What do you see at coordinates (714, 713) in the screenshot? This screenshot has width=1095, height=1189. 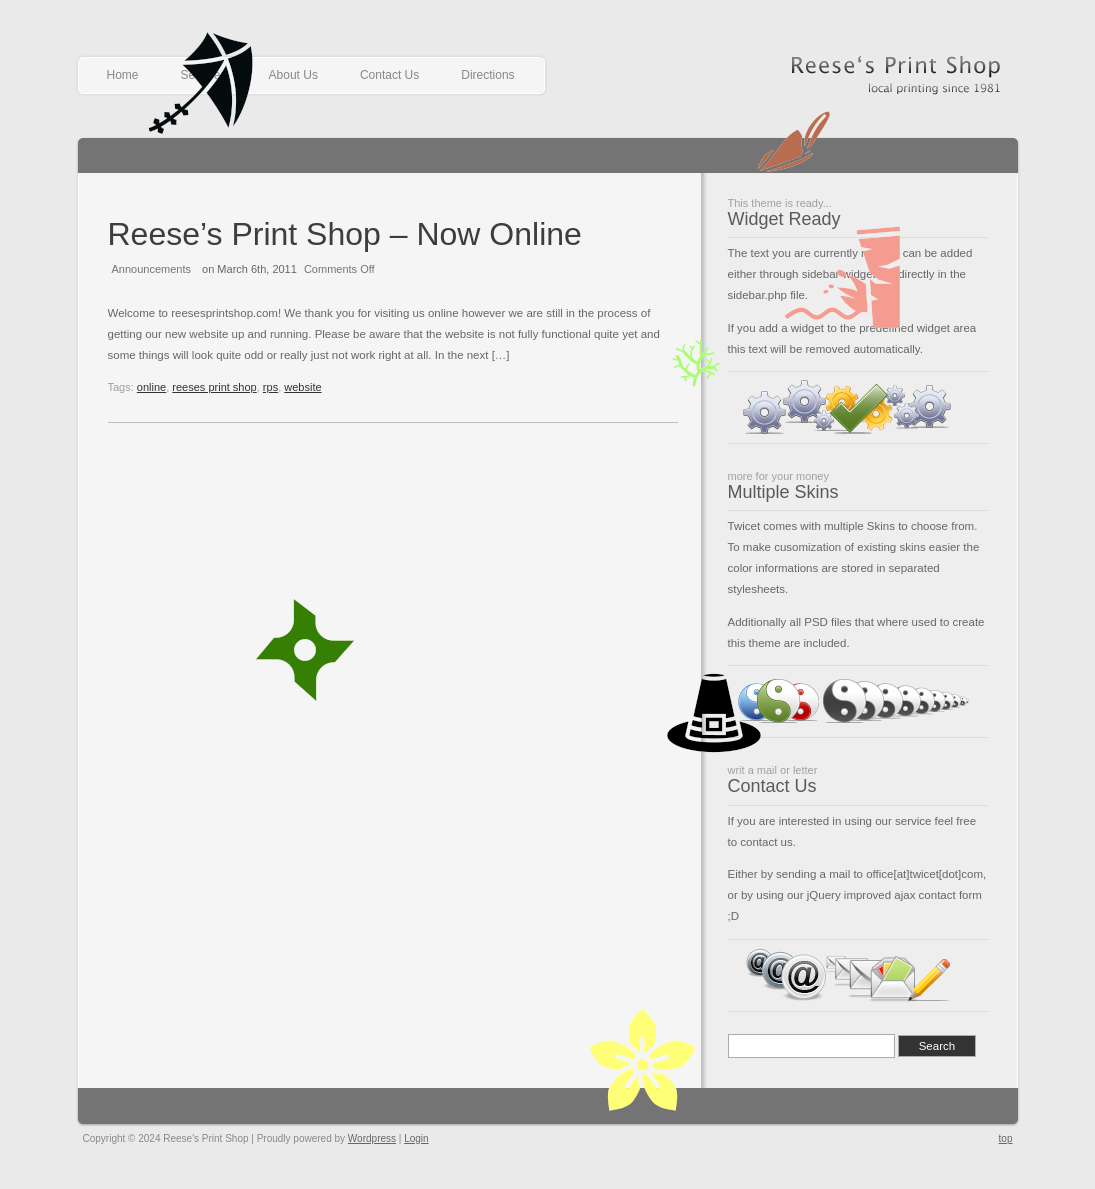 I see `thanksgiving-themed content or seasonal event` at bounding box center [714, 713].